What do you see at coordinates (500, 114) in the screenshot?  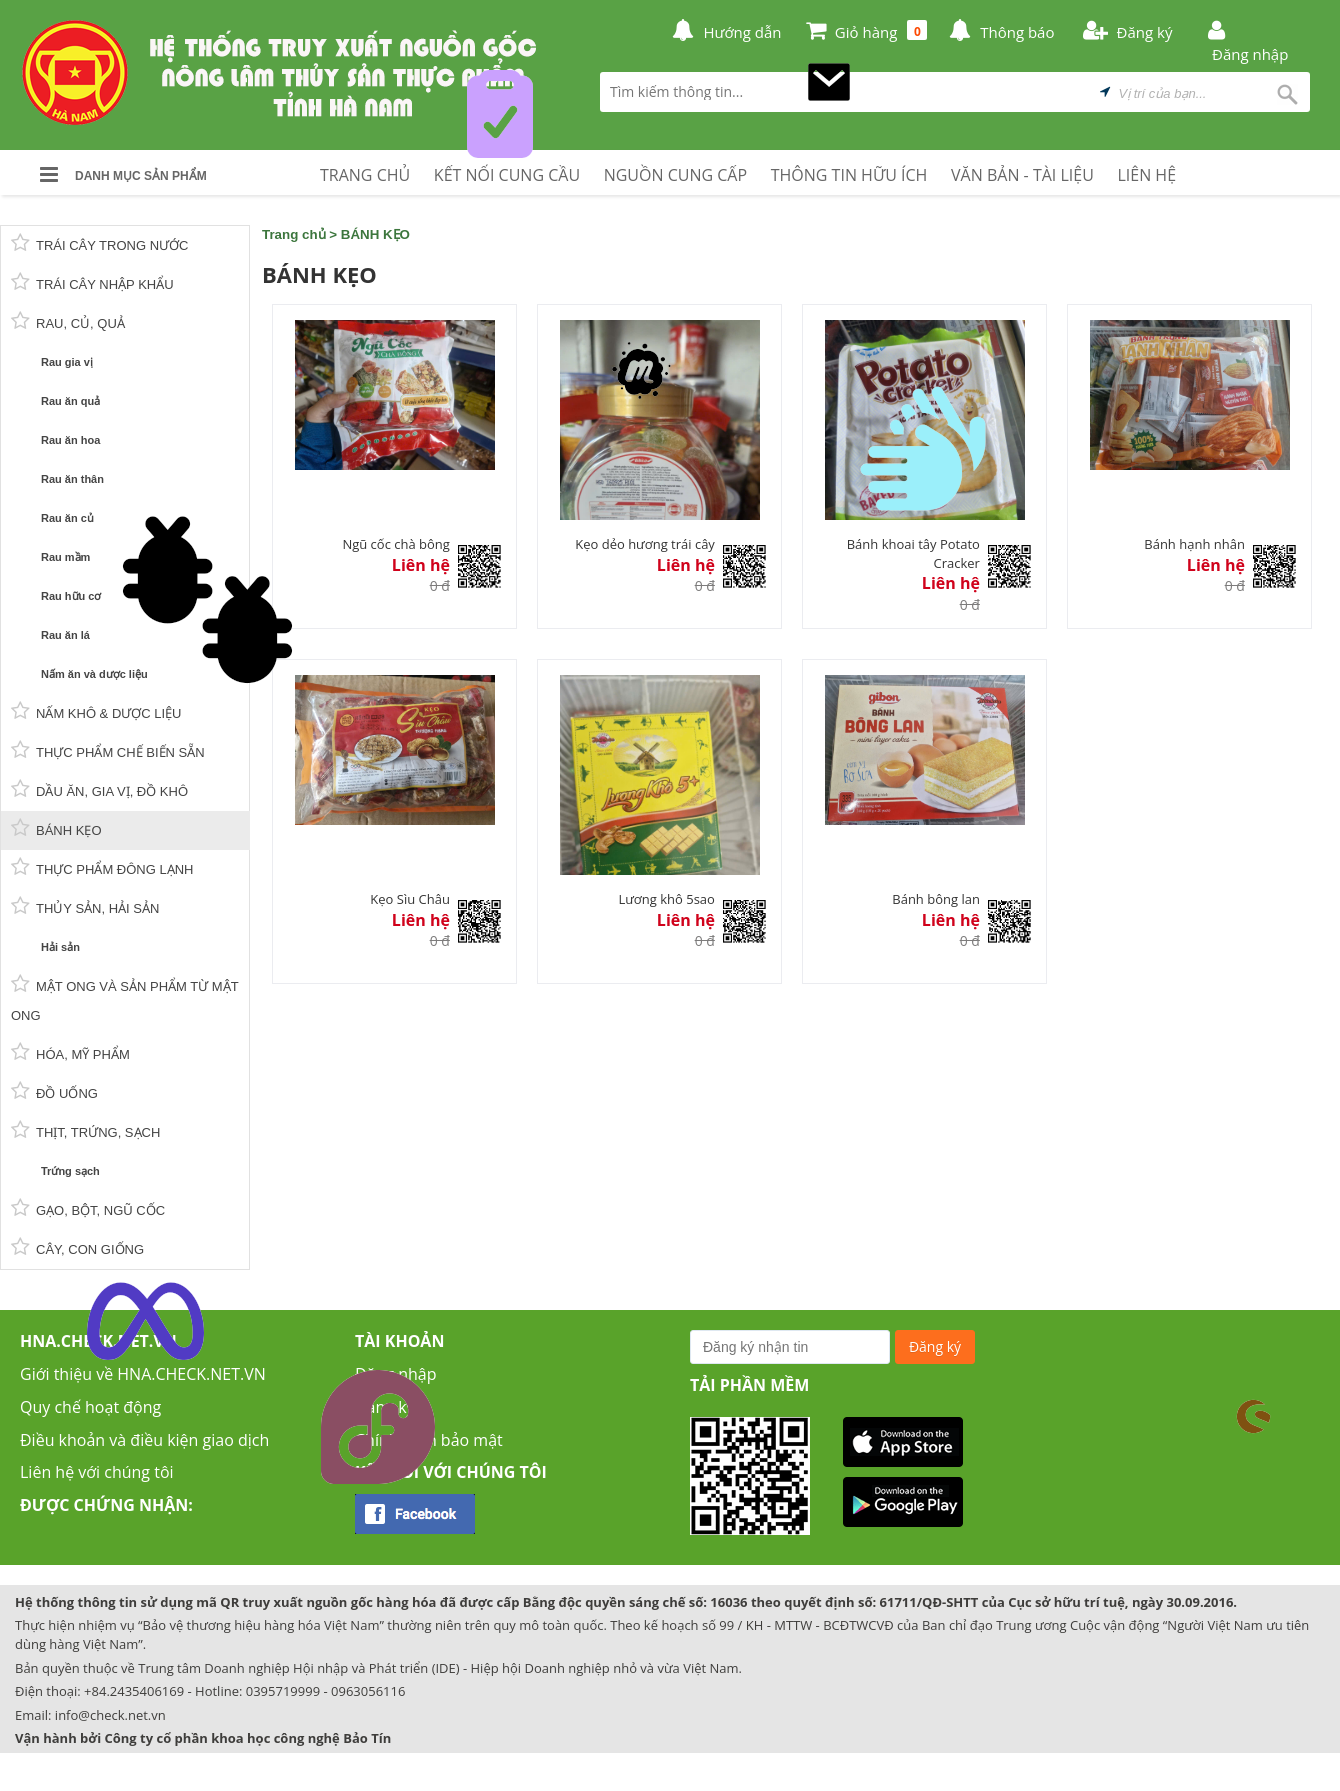 I see `mark task as complete` at bounding box center [500, 114].